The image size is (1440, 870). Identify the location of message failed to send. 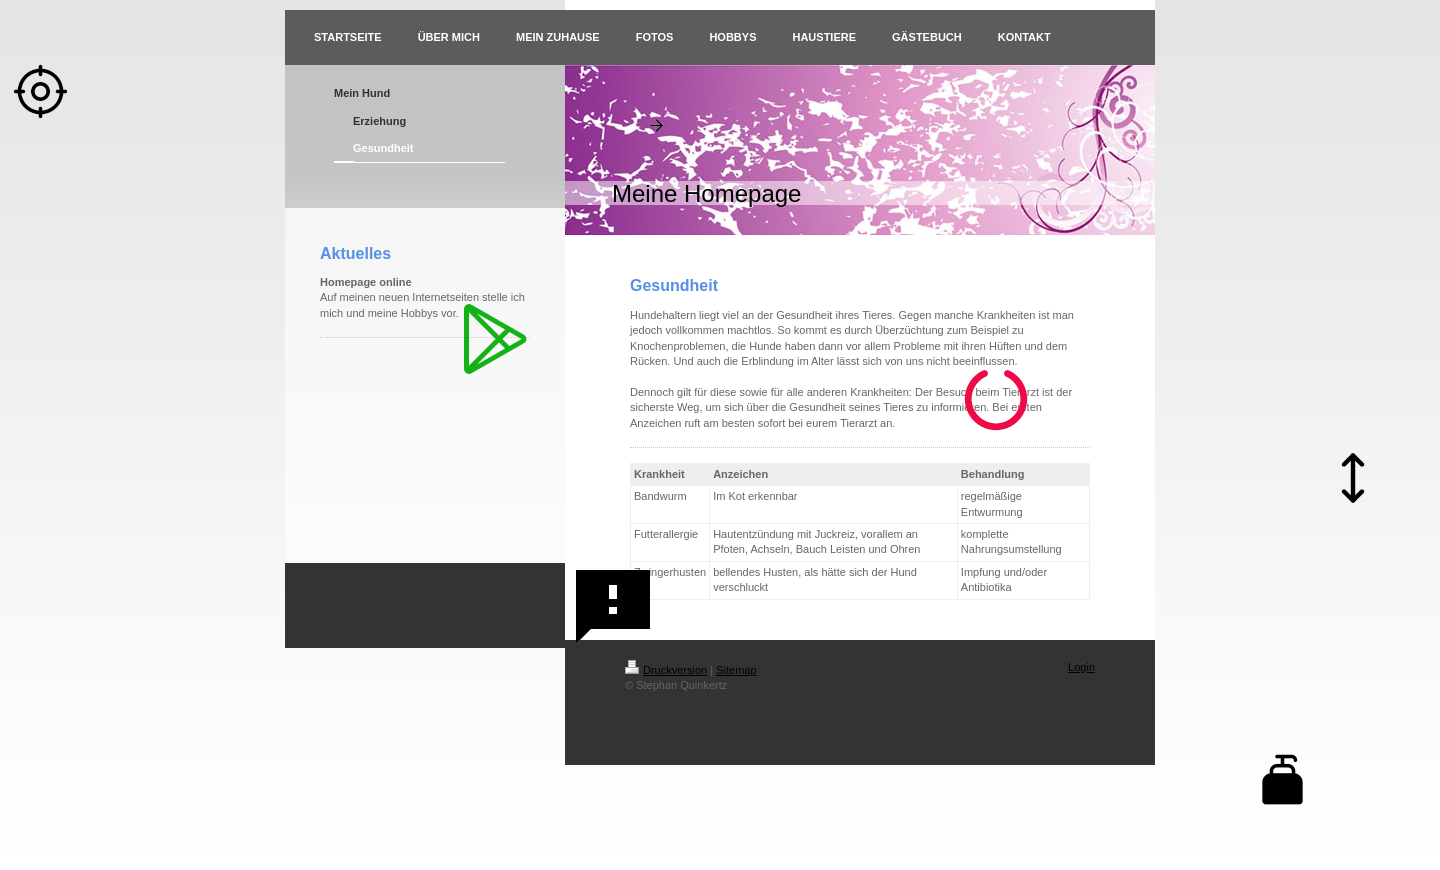
(613, 607).